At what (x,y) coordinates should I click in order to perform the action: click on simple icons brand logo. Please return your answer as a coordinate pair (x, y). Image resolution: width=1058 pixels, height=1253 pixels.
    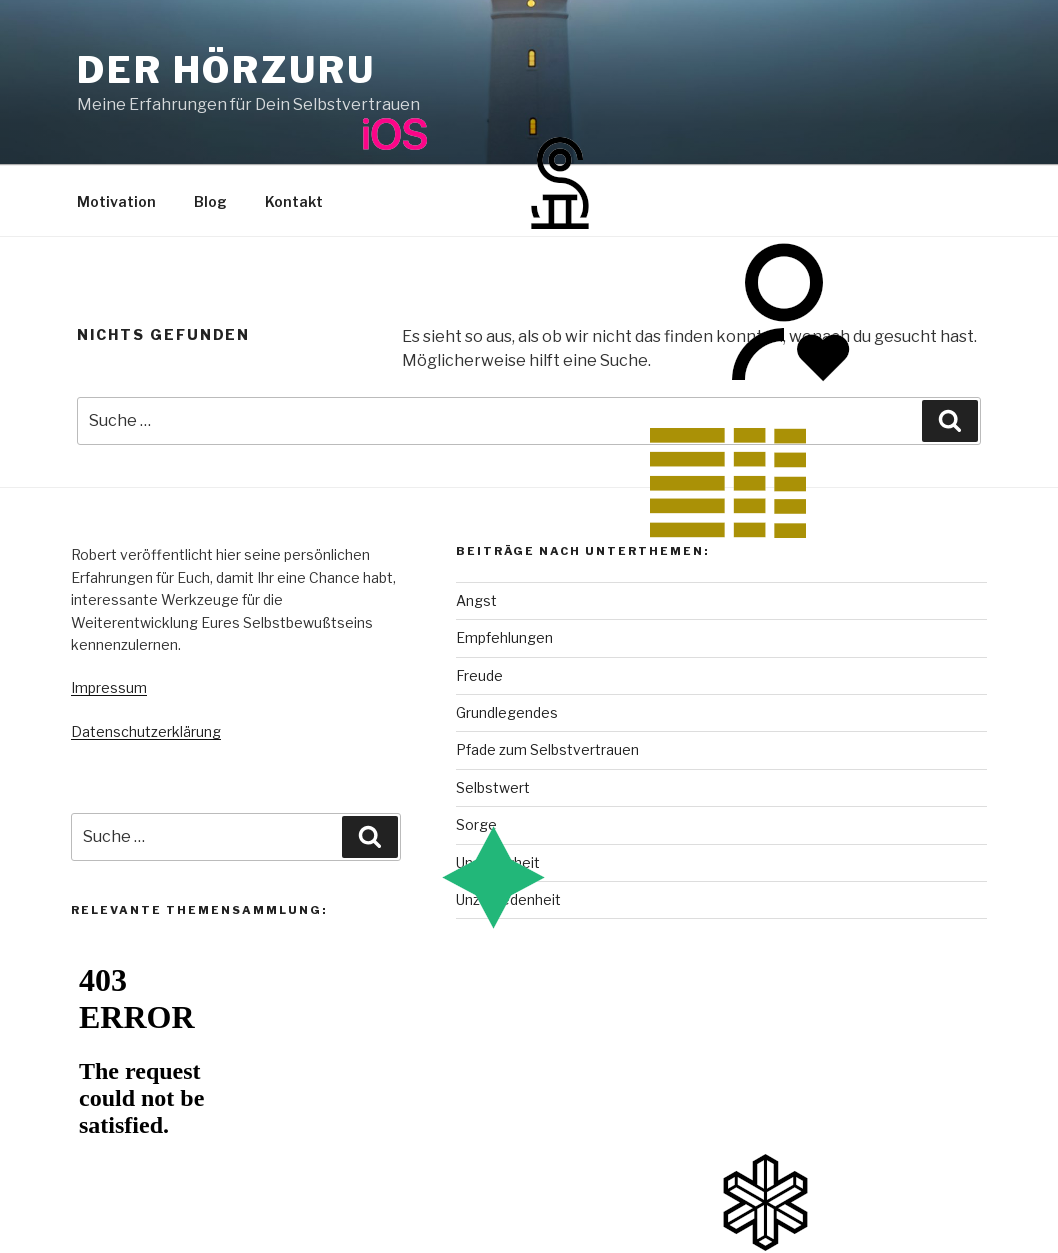
    Looking at the image, I should click on (560, 183).